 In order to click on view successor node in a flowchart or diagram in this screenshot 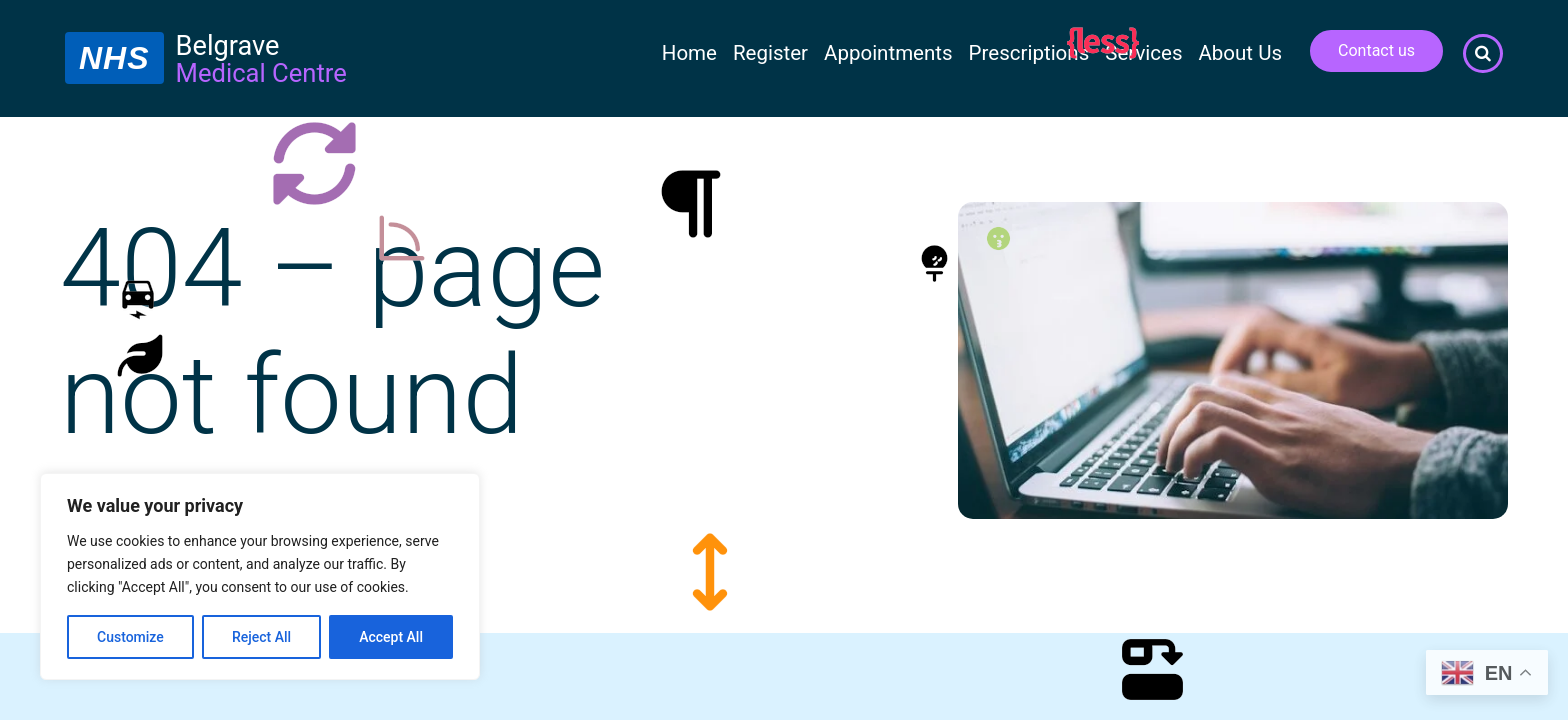, I will do `click(1152, 669)`.